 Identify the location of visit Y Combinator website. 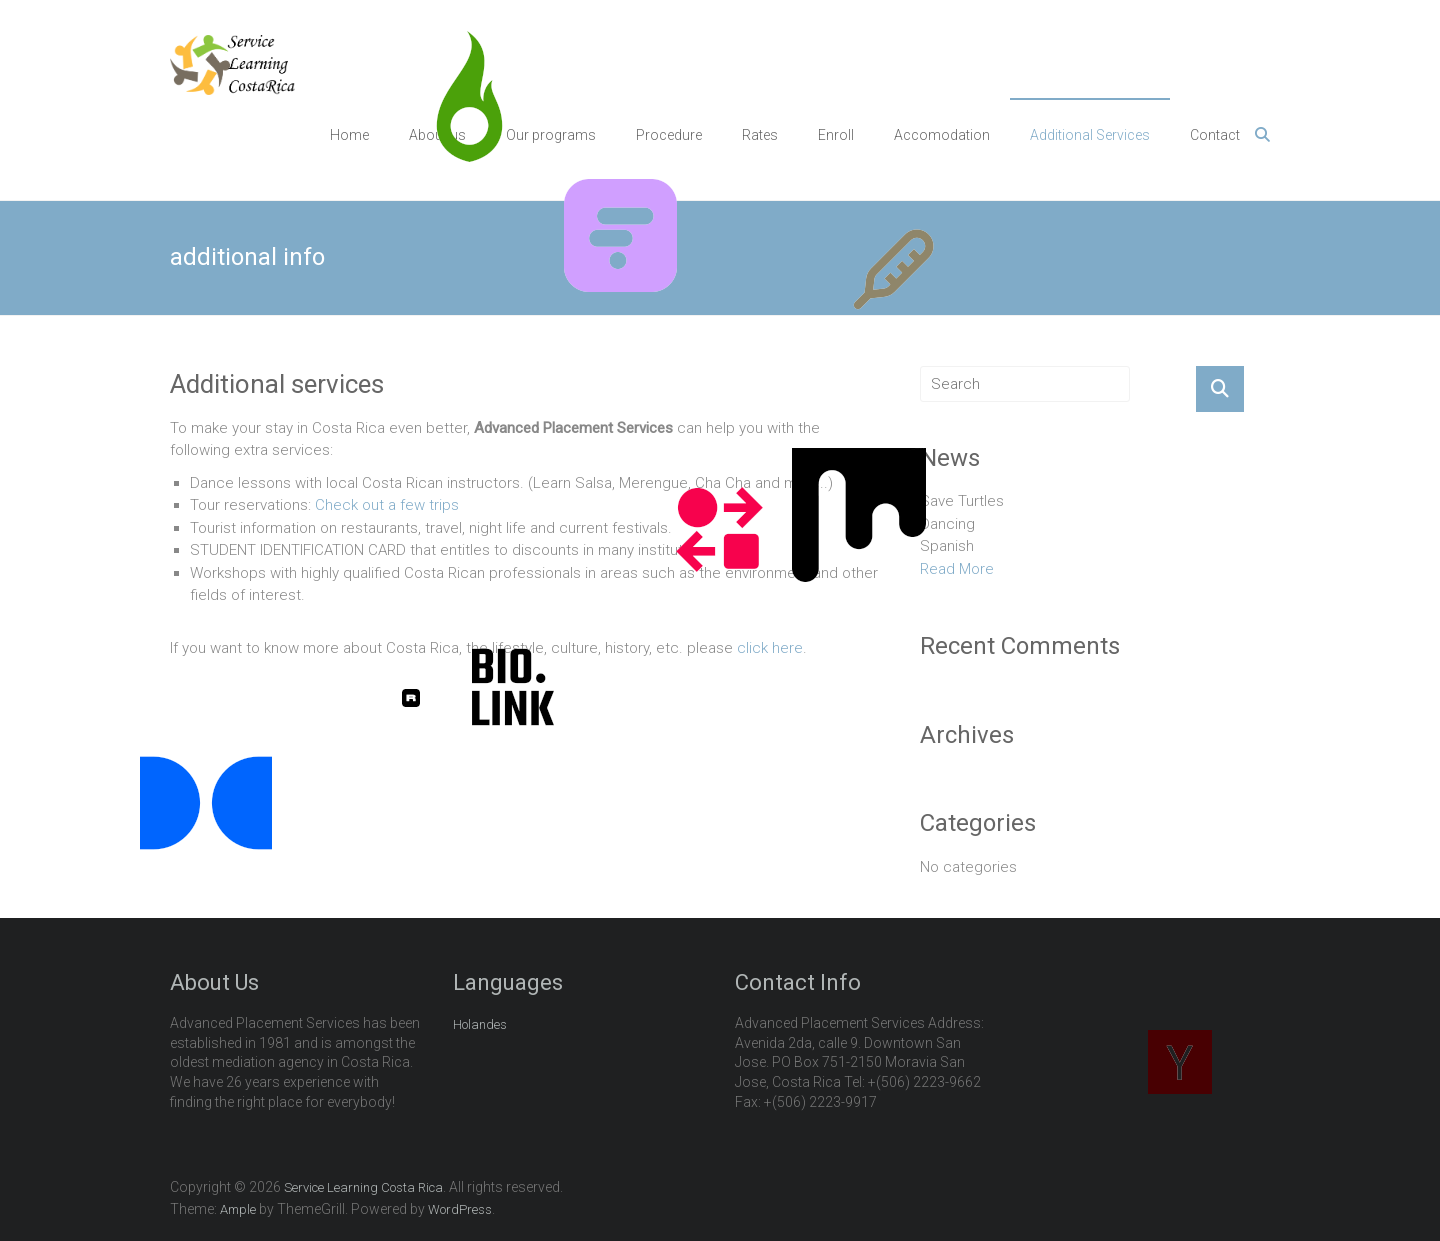
(1180, 1062).